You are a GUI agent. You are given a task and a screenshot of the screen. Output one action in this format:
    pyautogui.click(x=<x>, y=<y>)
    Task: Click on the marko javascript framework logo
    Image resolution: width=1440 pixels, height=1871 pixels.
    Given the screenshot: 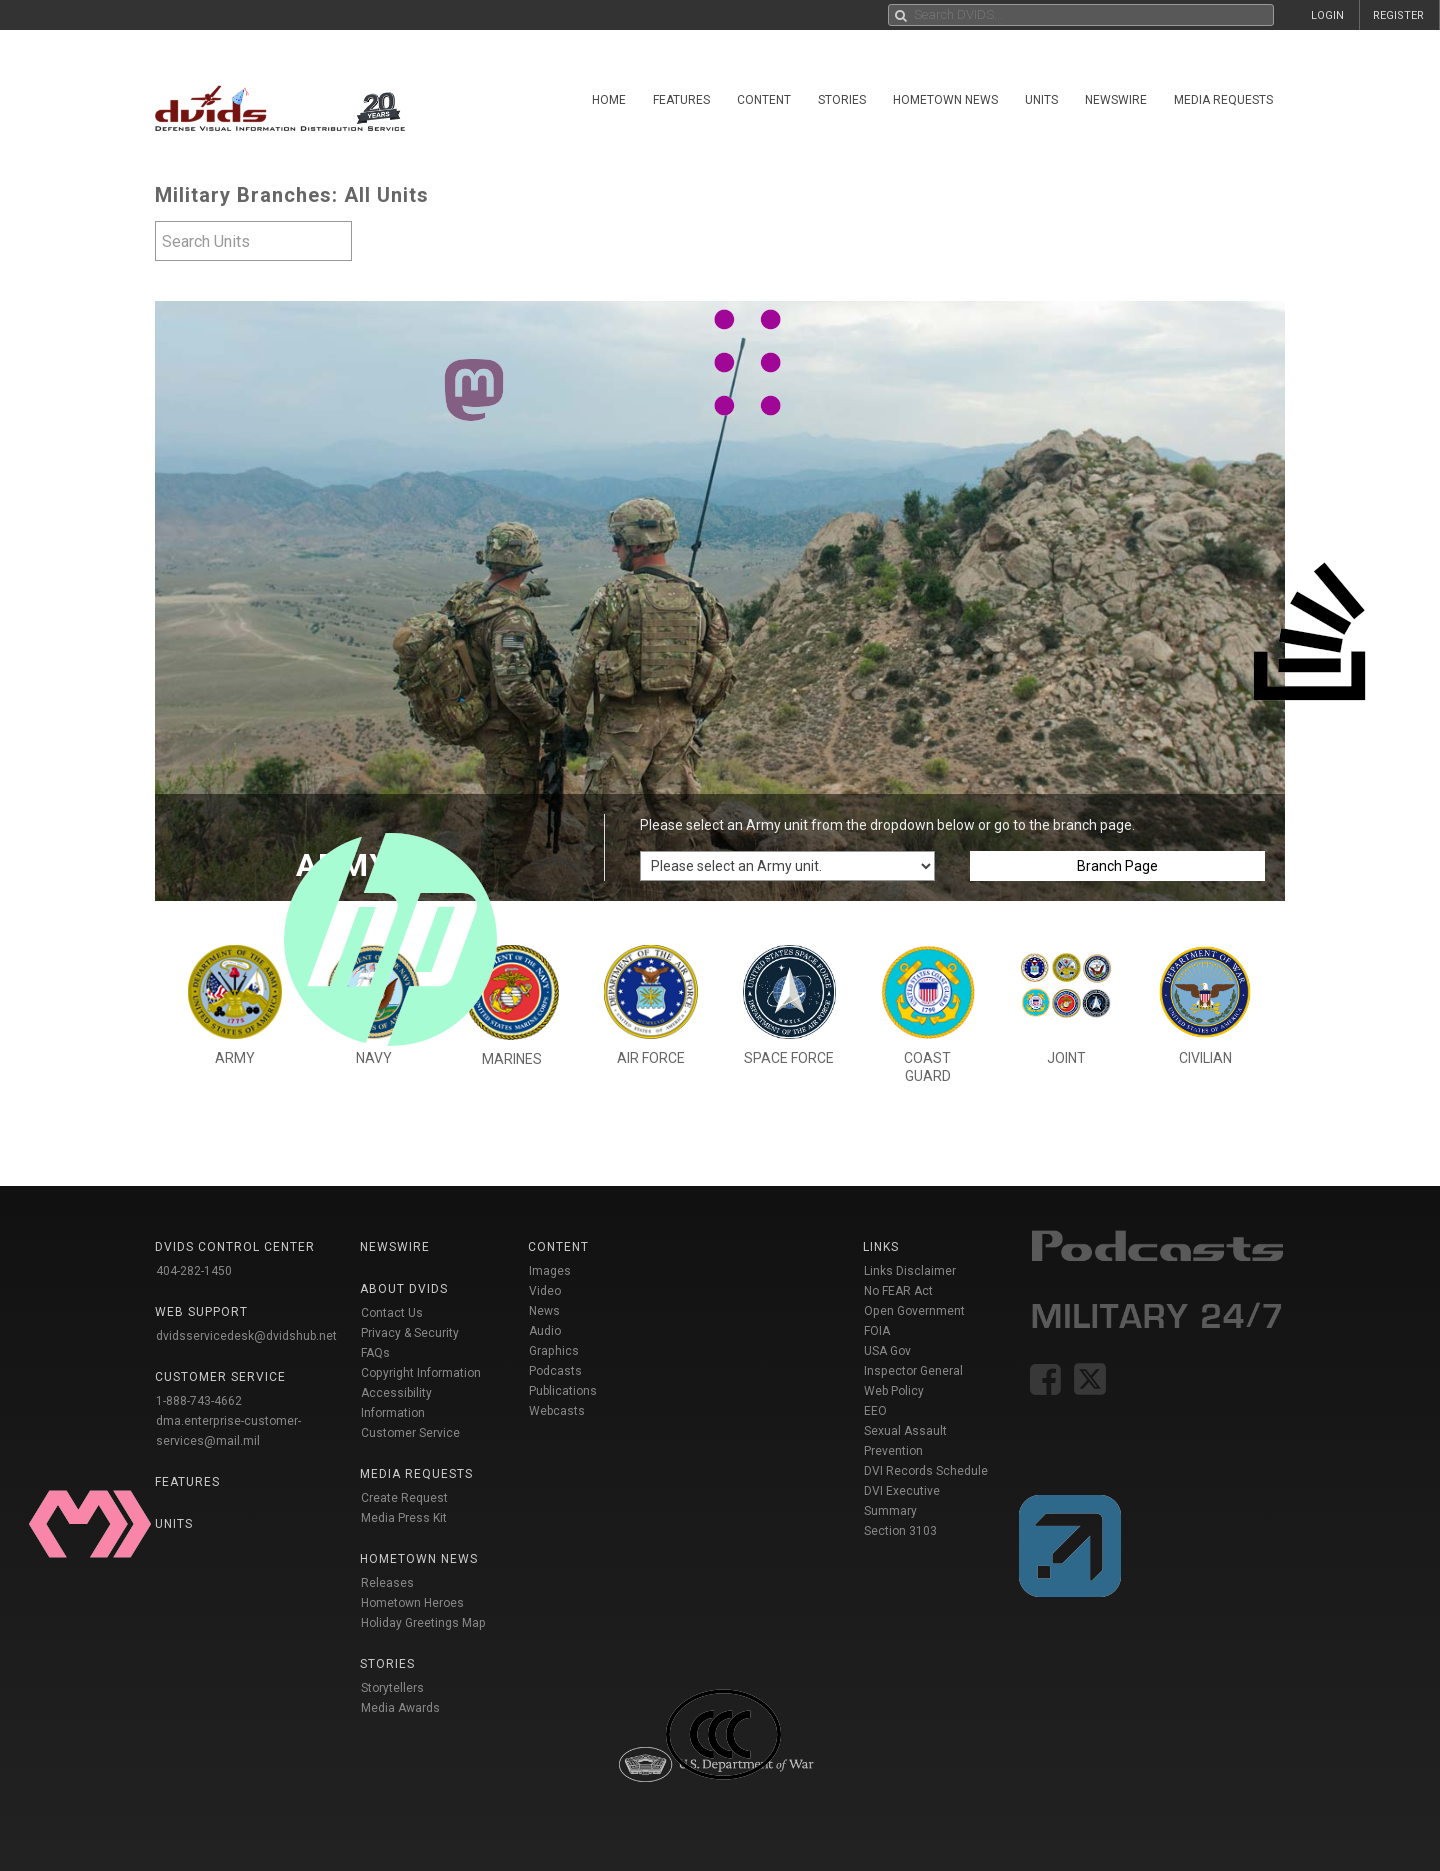 What is the action you would take?
    pyautogui.click(x=90, y=1524)
    